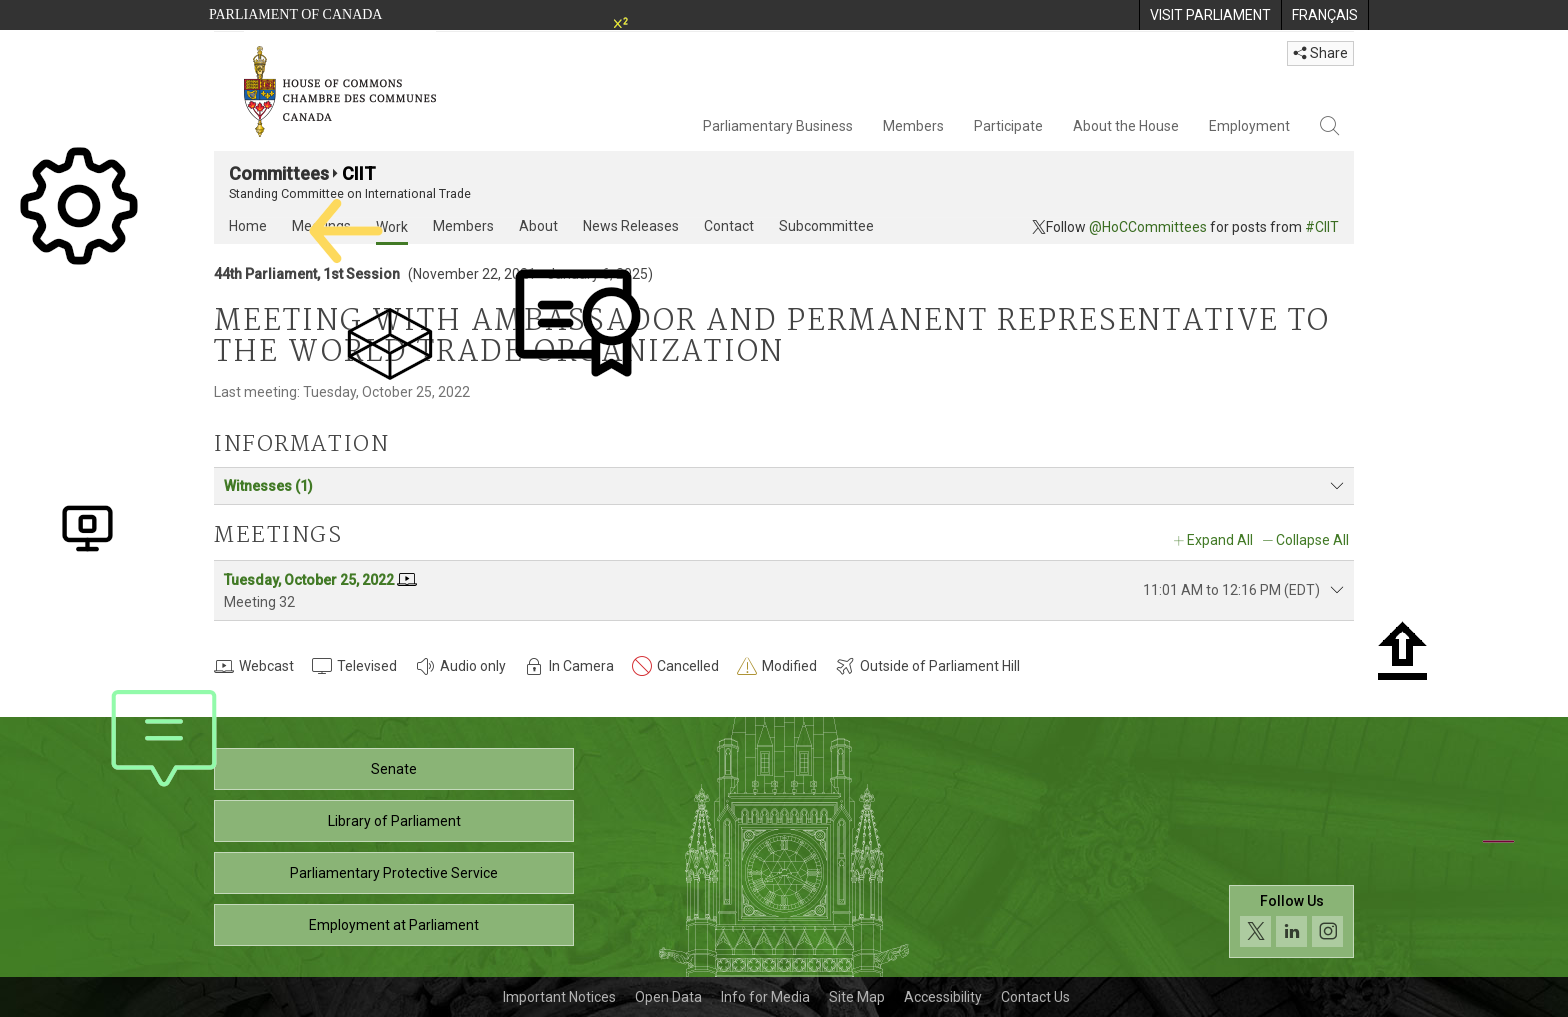 This screenshot has height=1017, width=1568. I want to click on view certification or credentials, so click(573, 318).